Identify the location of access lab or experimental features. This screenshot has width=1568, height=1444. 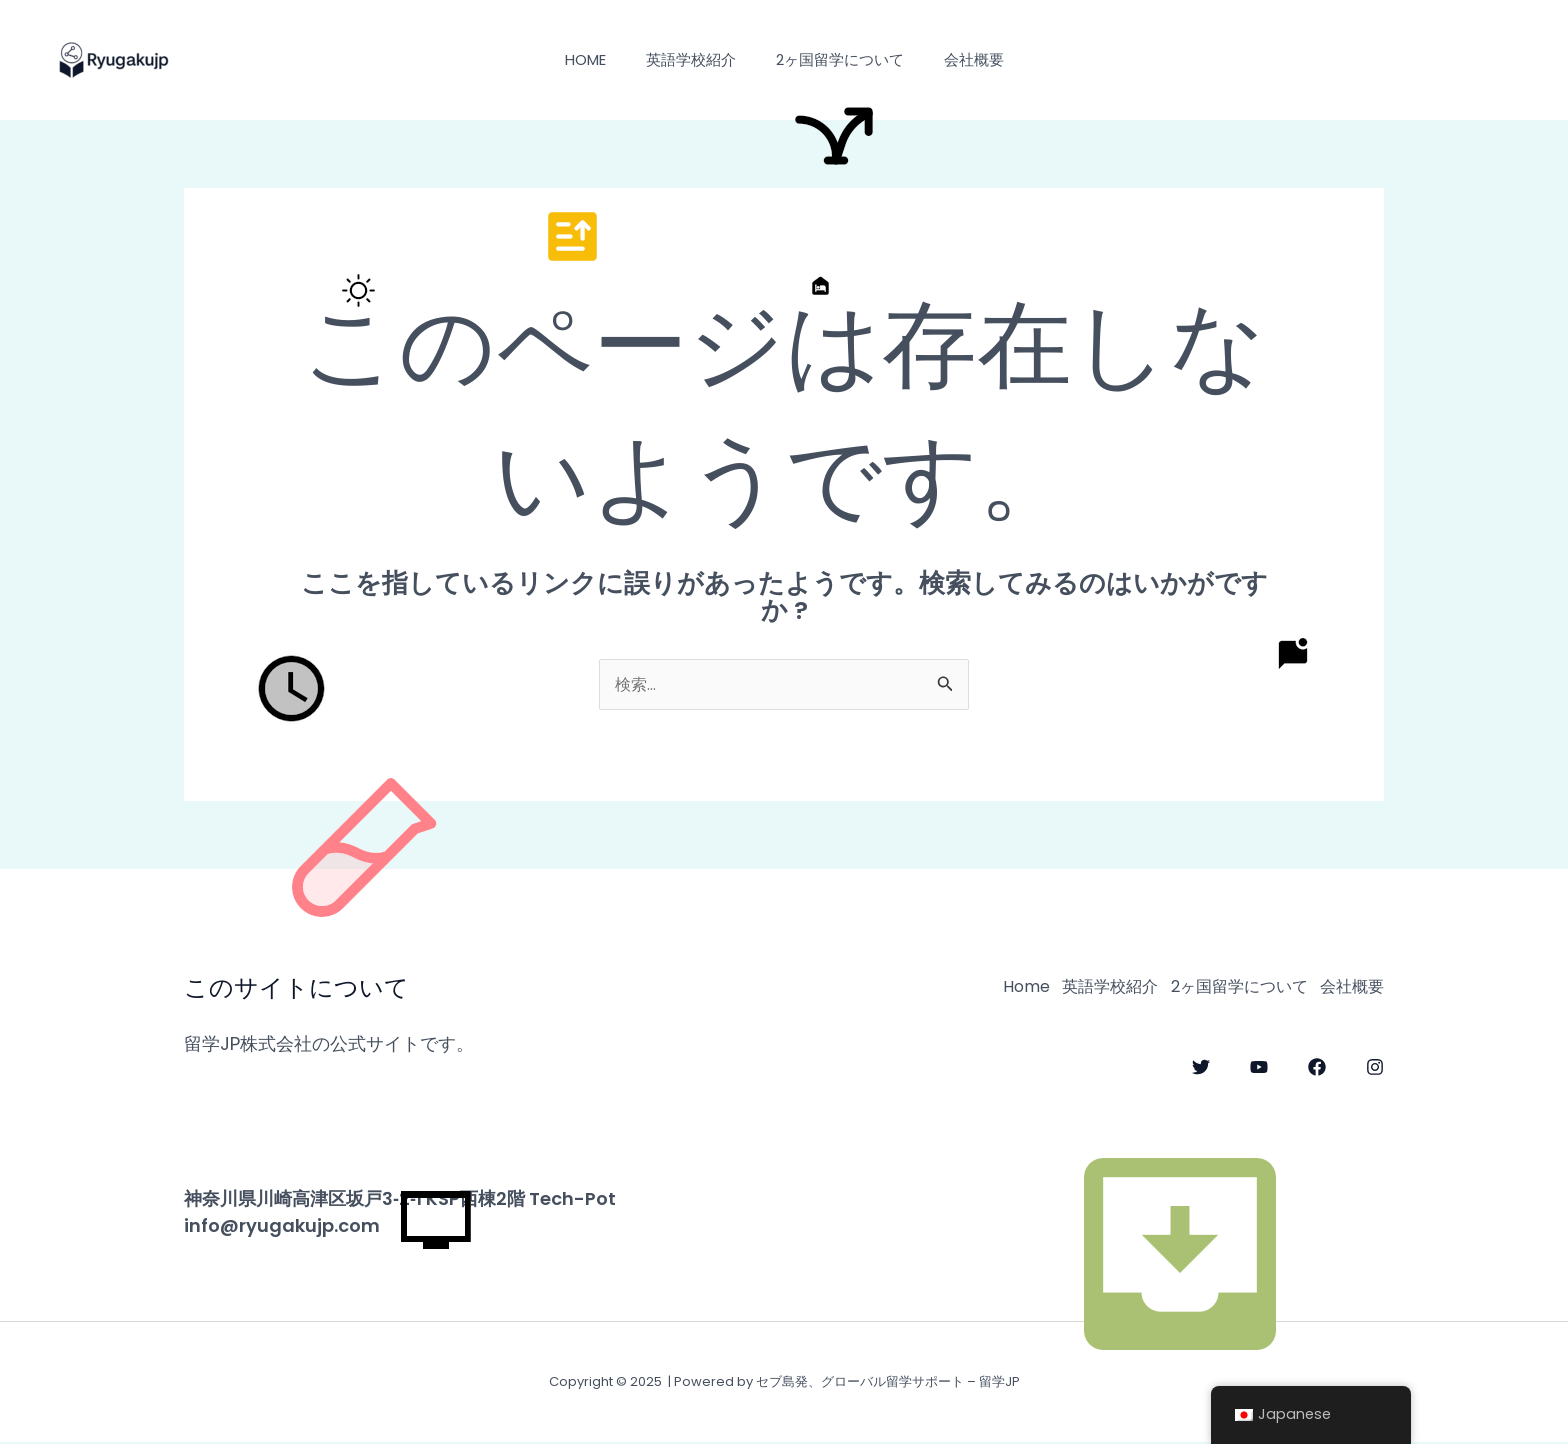
(361, 847).